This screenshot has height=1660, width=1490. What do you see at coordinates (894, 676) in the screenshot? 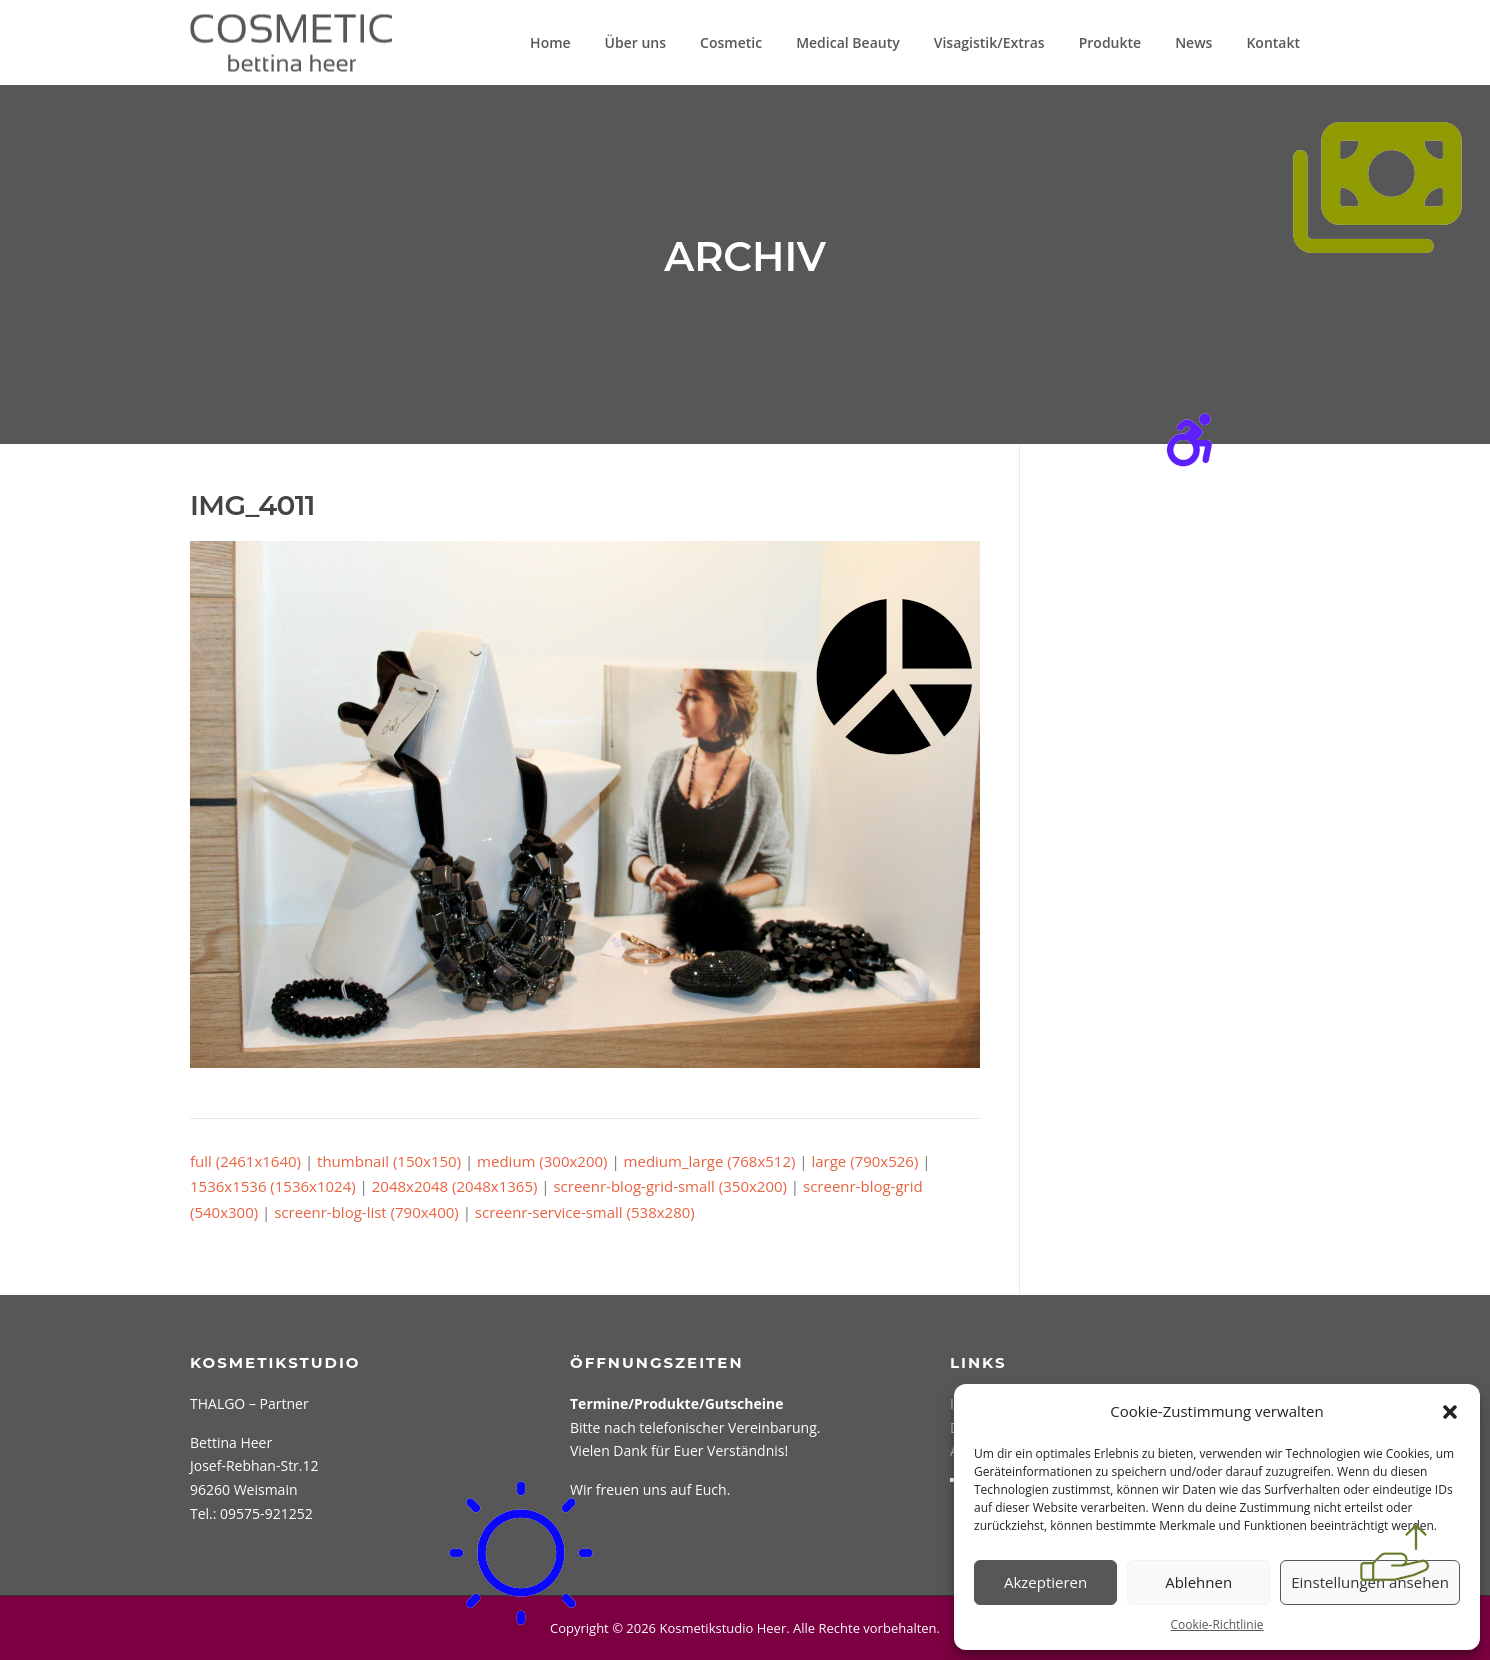
I see `view pie chart analytics` at bounding box center [894, 676].